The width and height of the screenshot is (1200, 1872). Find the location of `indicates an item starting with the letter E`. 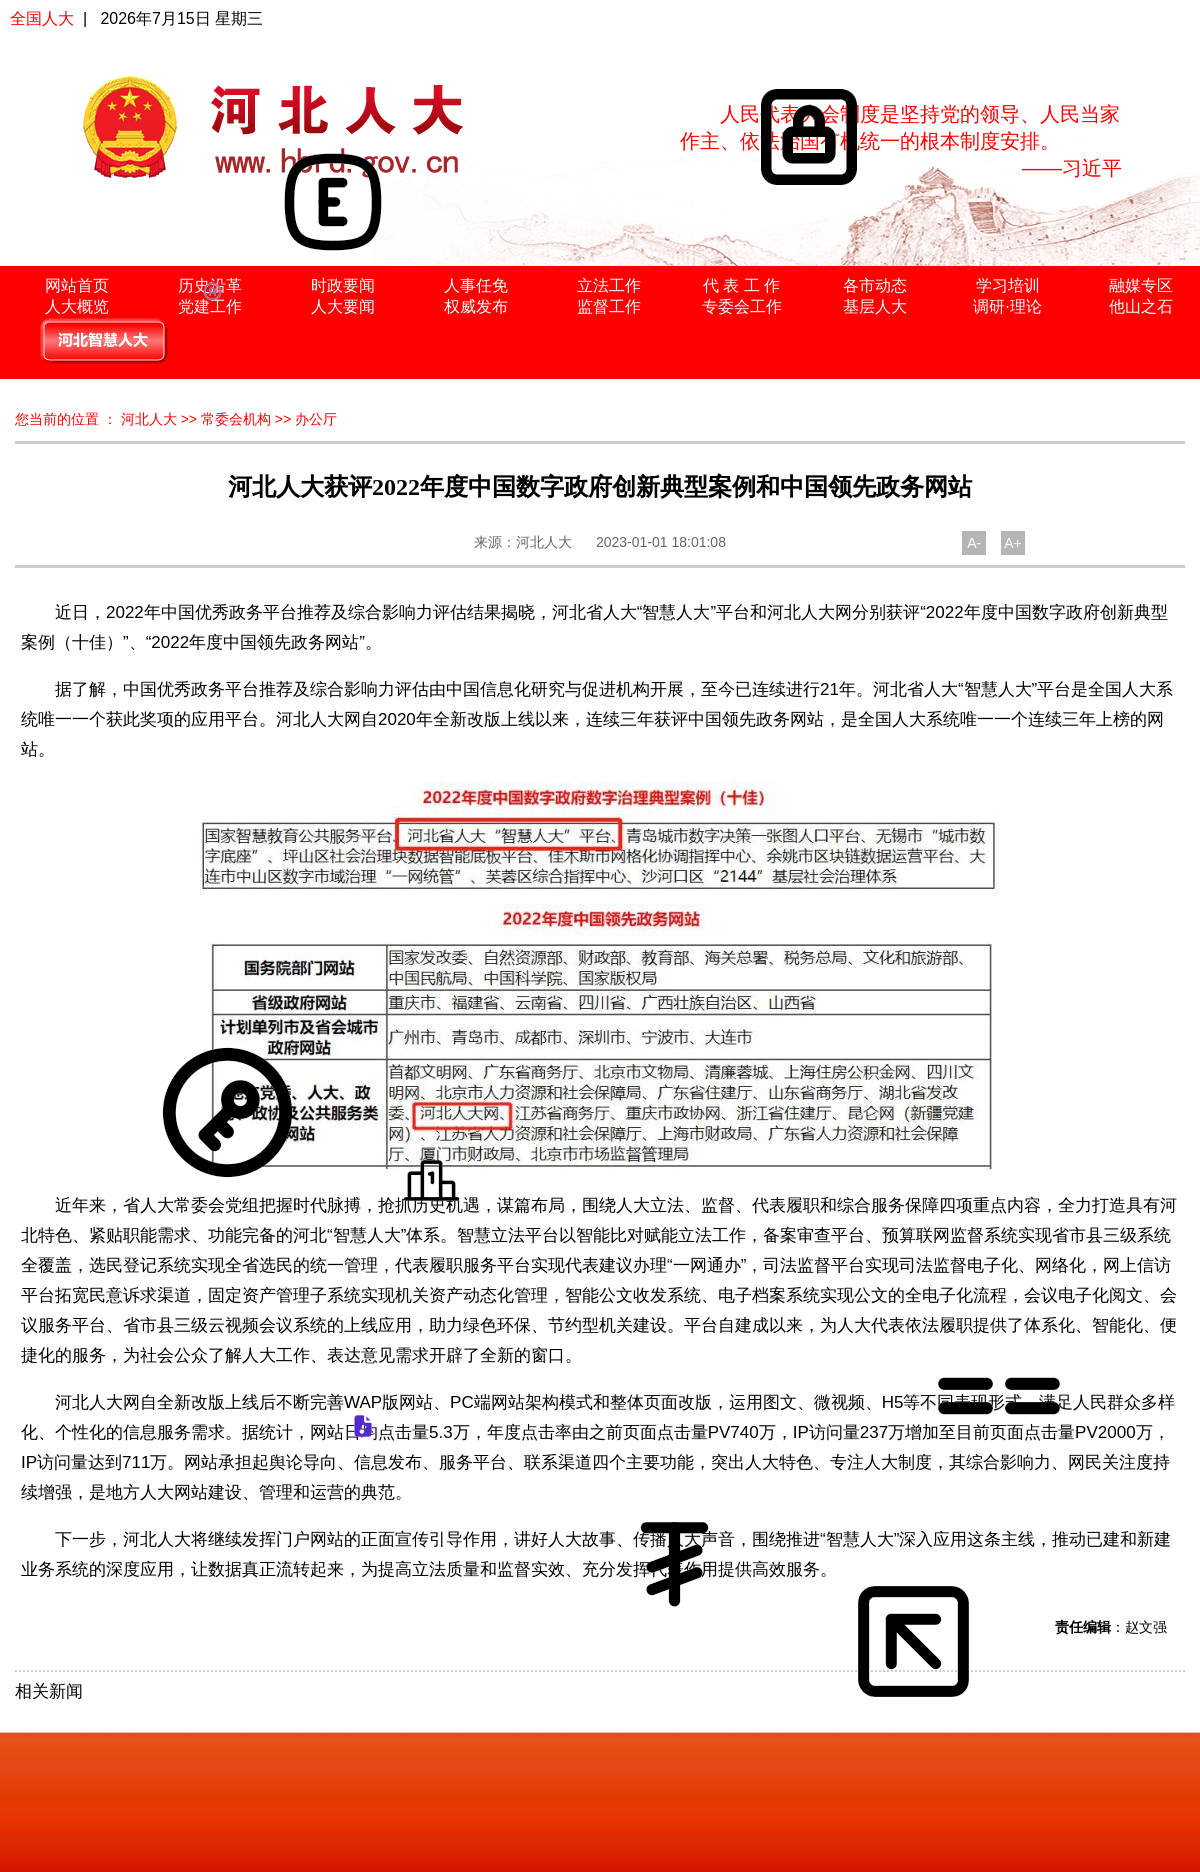

indicates an item starting with the letter E is located at coordinates (333, 202).